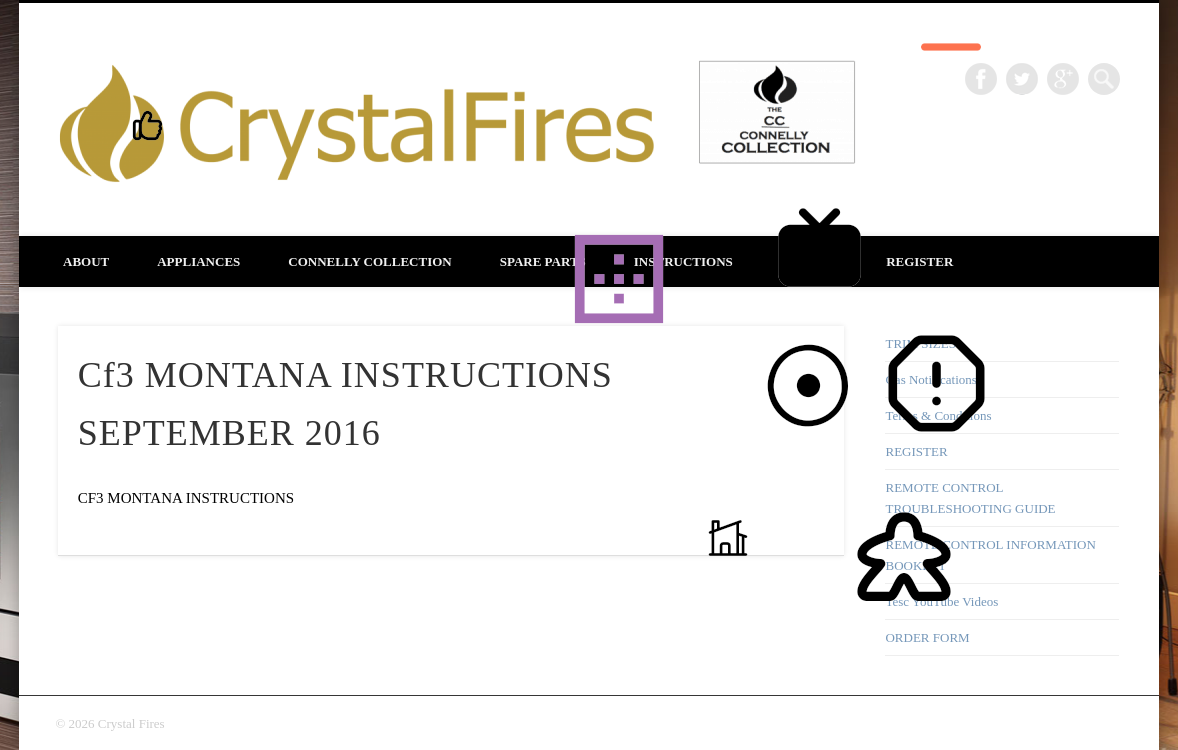 The width and height of the screenshot is (1178, 750). I want to click on like or upvote content, so click(148, 126).